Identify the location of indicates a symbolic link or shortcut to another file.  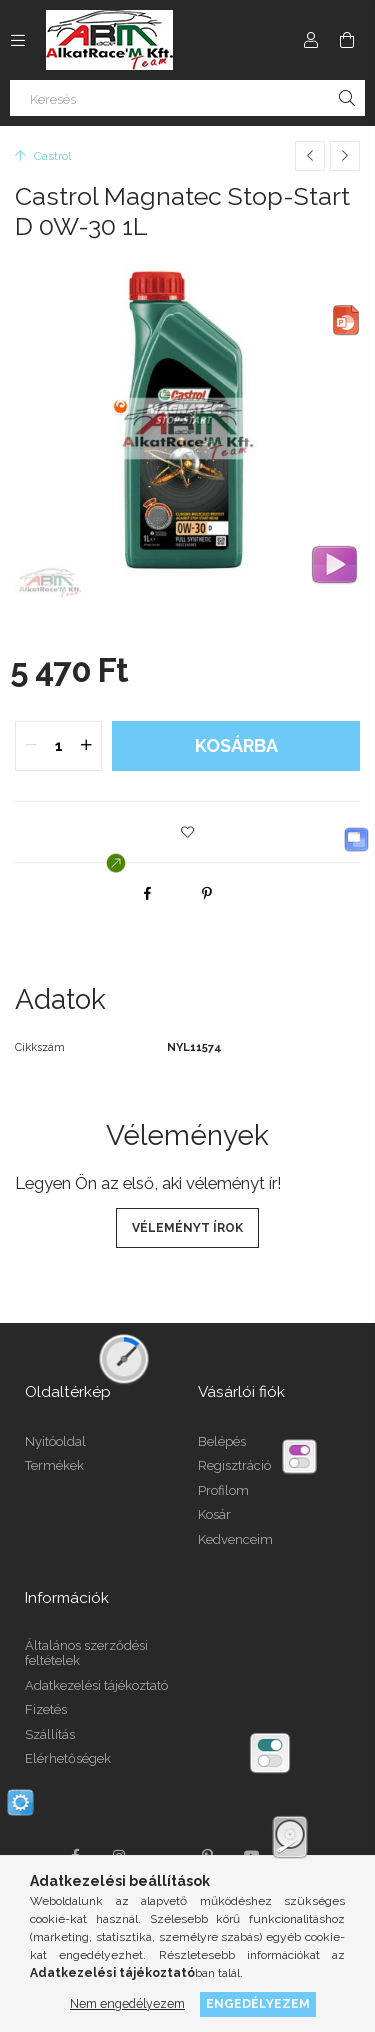
(116, 863).